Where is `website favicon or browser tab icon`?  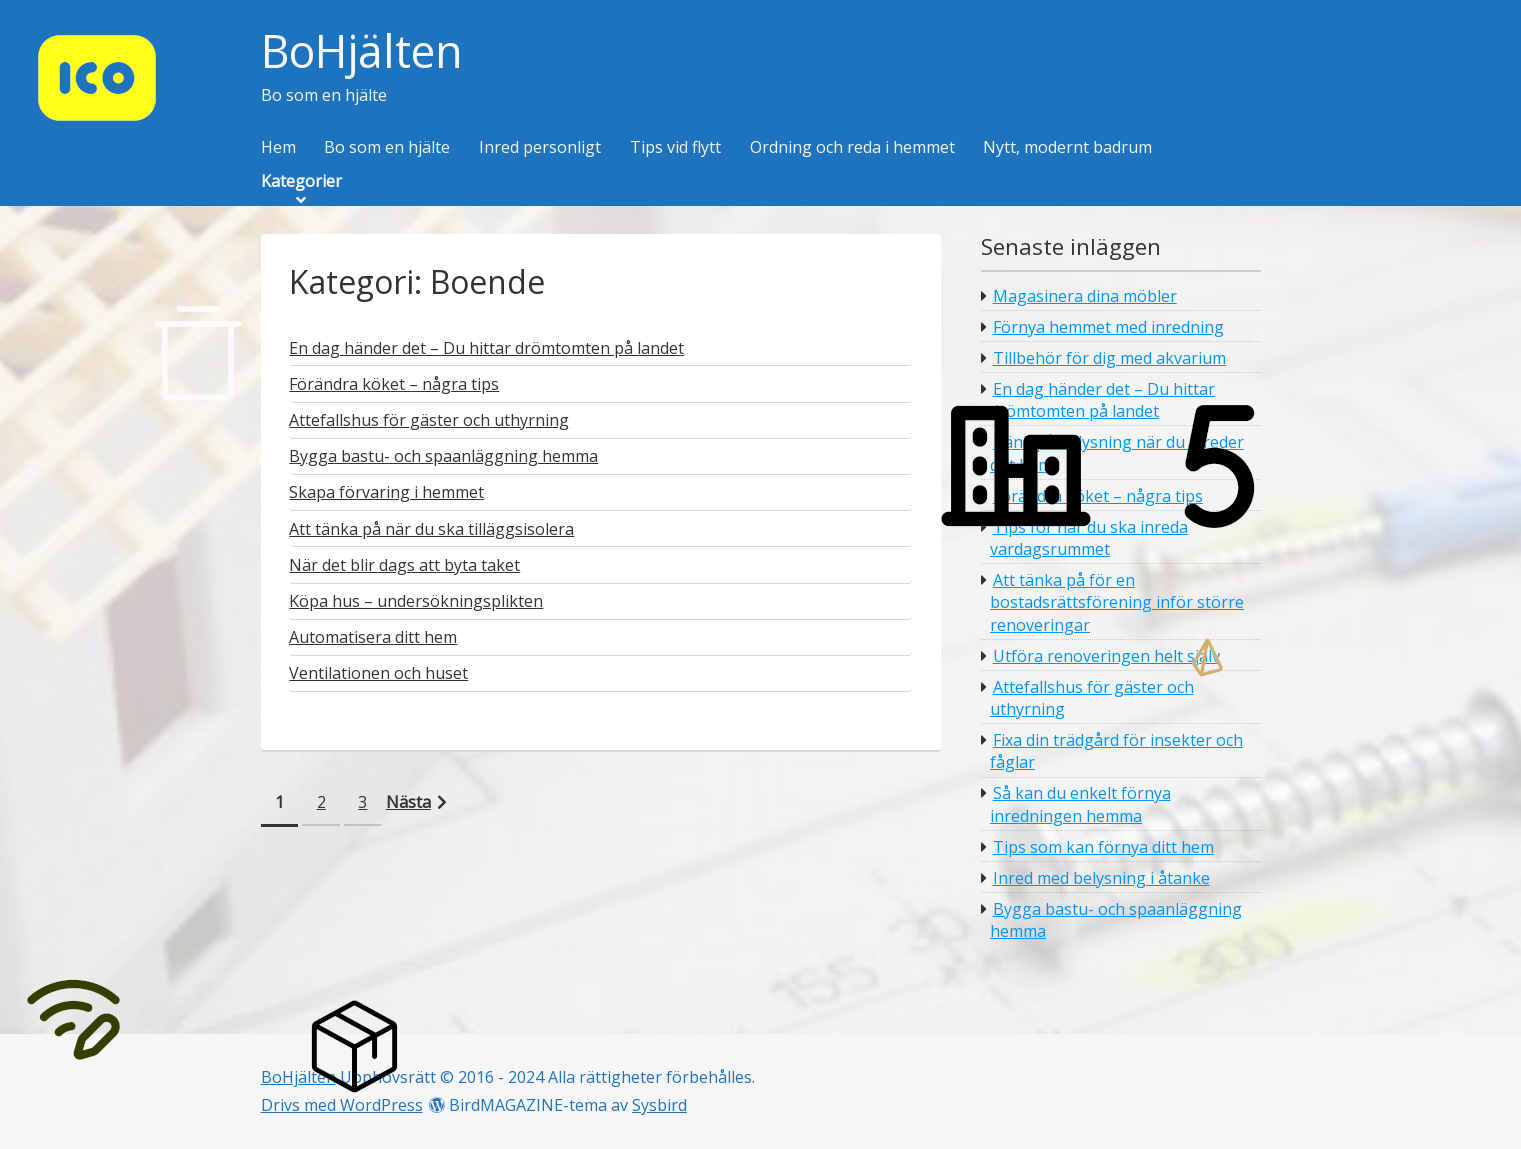 website favicon or browser tab icon is located at coordinates (97, 78).